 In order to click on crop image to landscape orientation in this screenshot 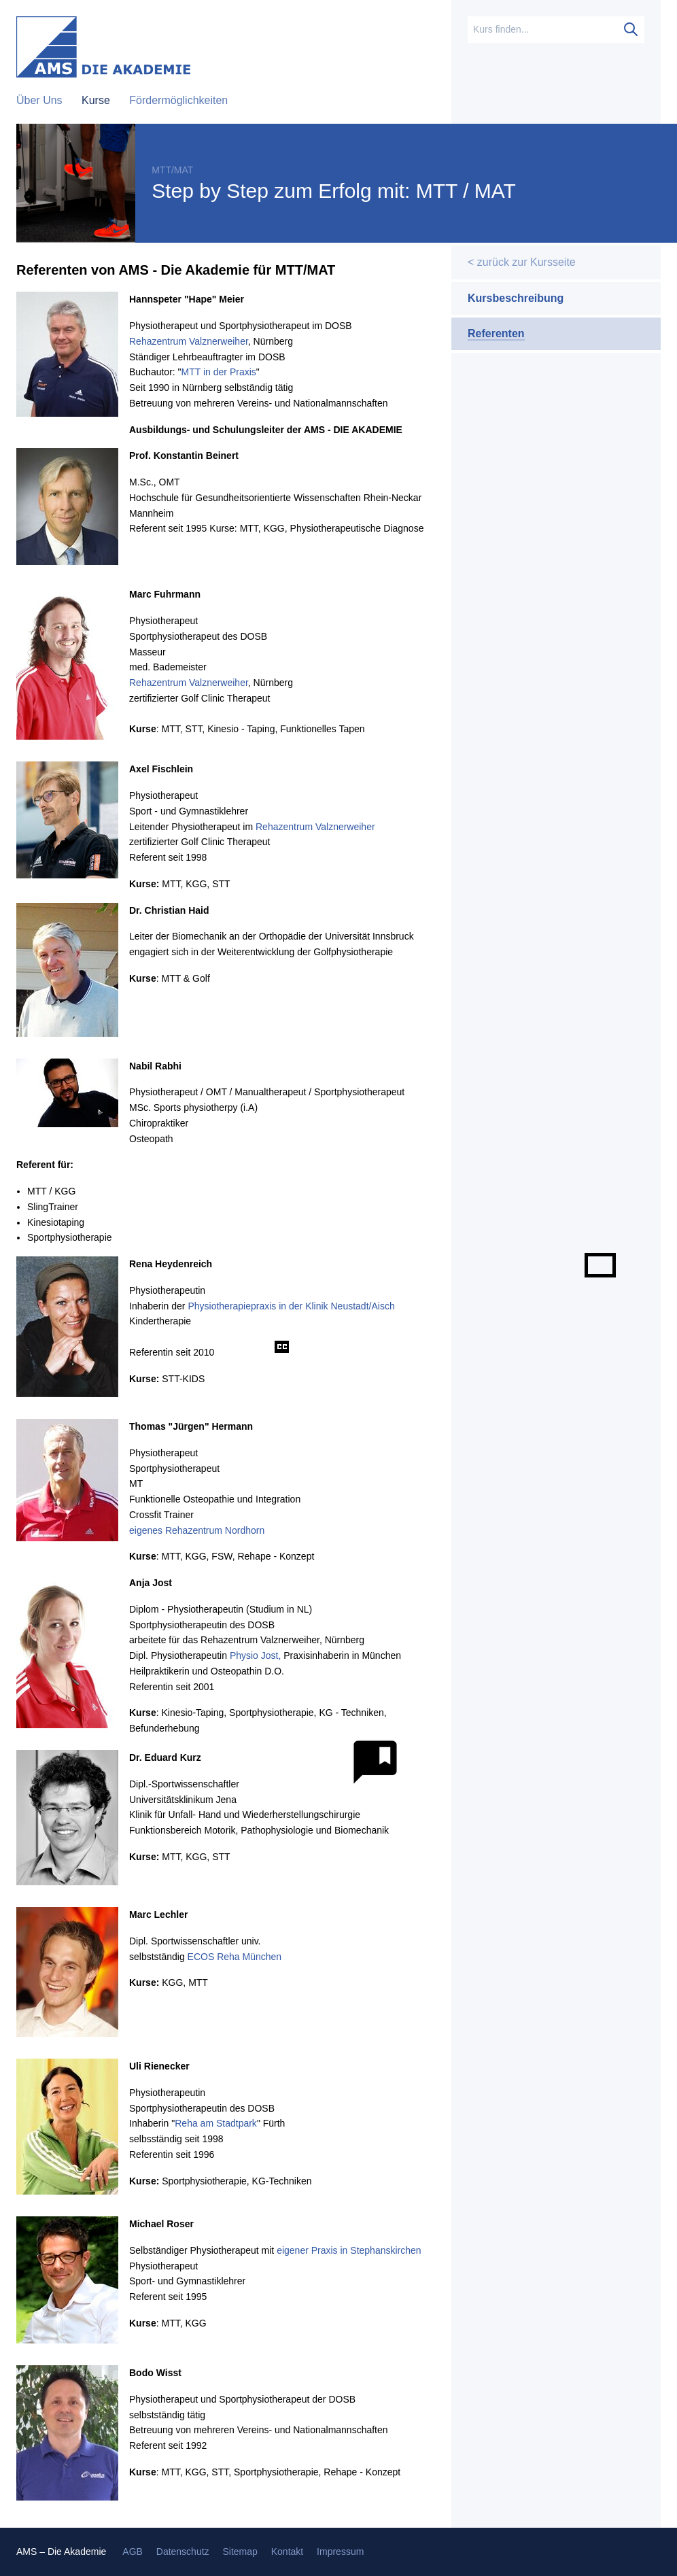, I will do `click(600, 1265)`.